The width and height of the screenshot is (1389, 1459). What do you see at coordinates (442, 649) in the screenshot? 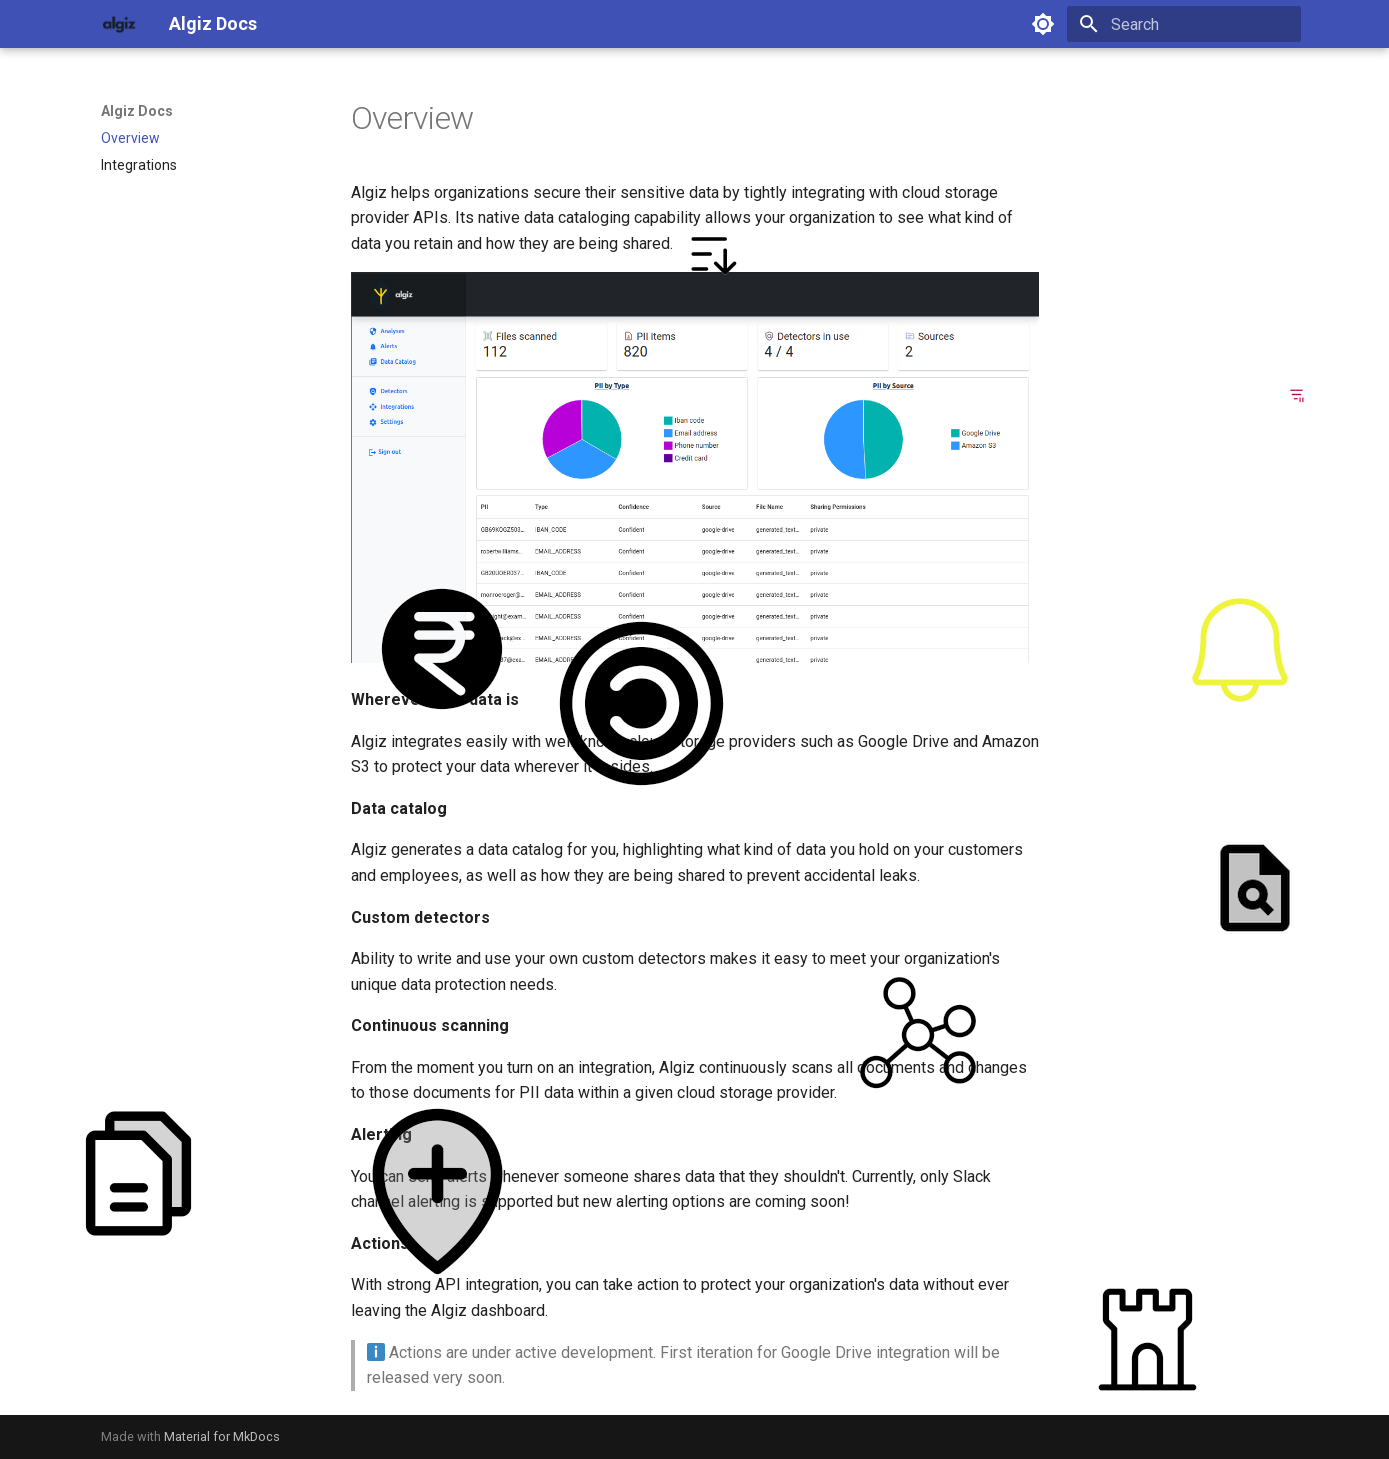
I see `view price in Indian rupees` at bounding box center [442, 649].